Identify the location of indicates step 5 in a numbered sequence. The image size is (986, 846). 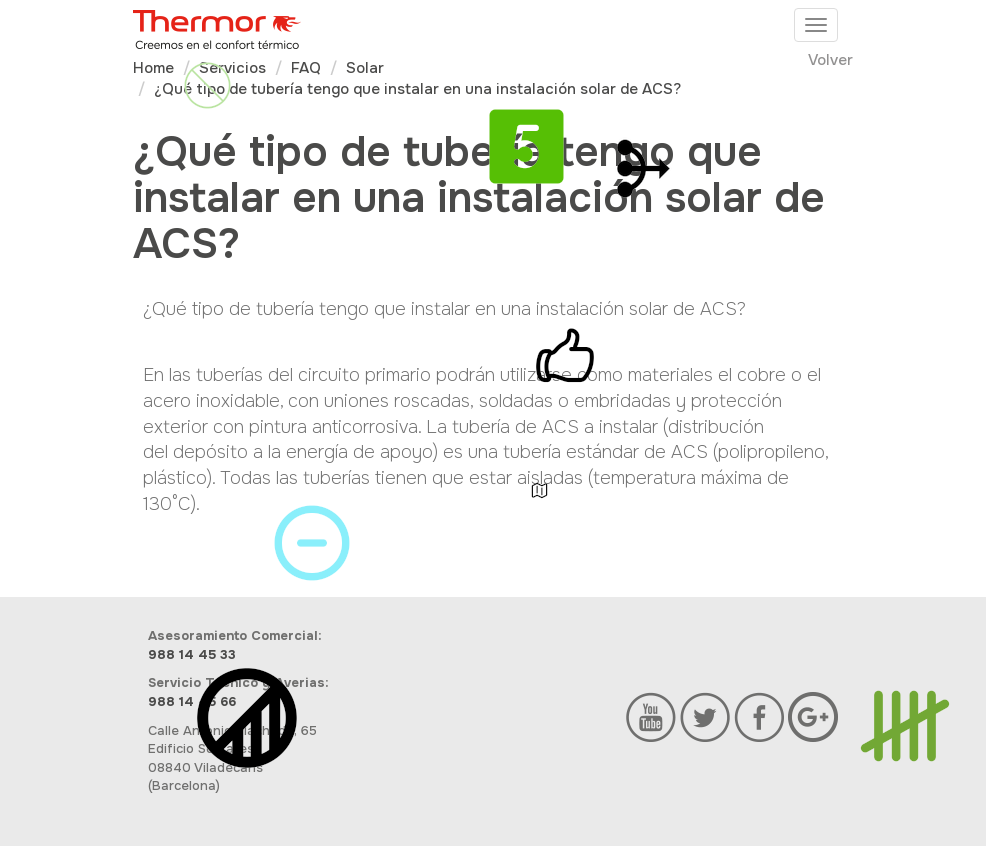
(526, 146).